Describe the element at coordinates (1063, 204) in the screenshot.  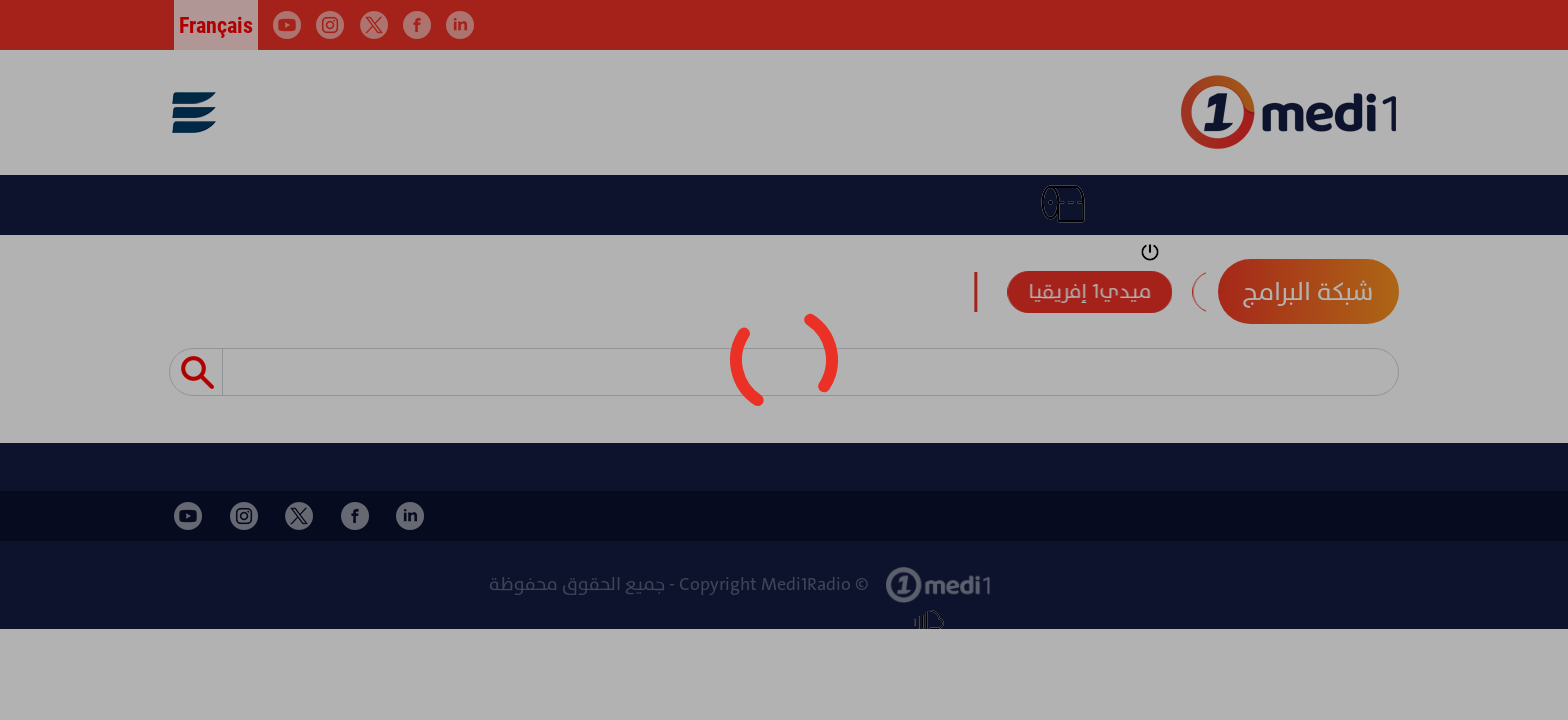
I see `bathroom or restroom location indicator` at that location.